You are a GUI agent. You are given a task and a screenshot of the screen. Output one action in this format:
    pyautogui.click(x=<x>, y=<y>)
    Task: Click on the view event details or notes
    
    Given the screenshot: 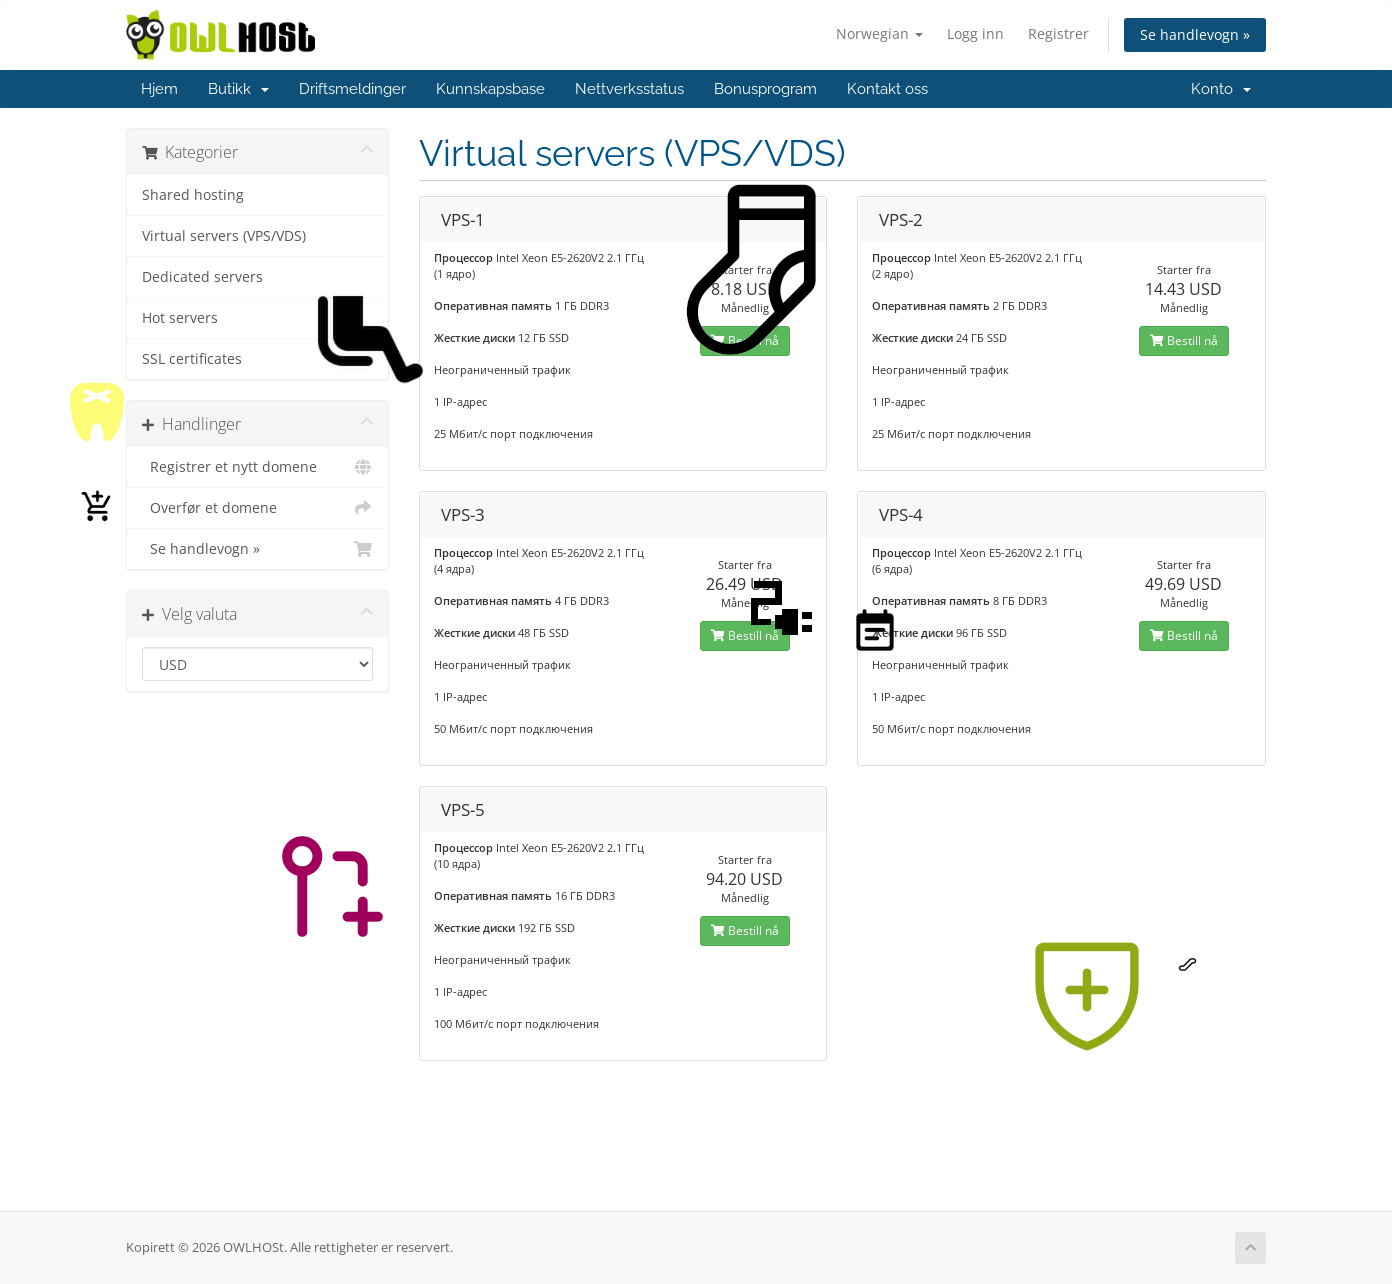 What is the action you would take?
    pyautogui.click(x=875, y=632)
    